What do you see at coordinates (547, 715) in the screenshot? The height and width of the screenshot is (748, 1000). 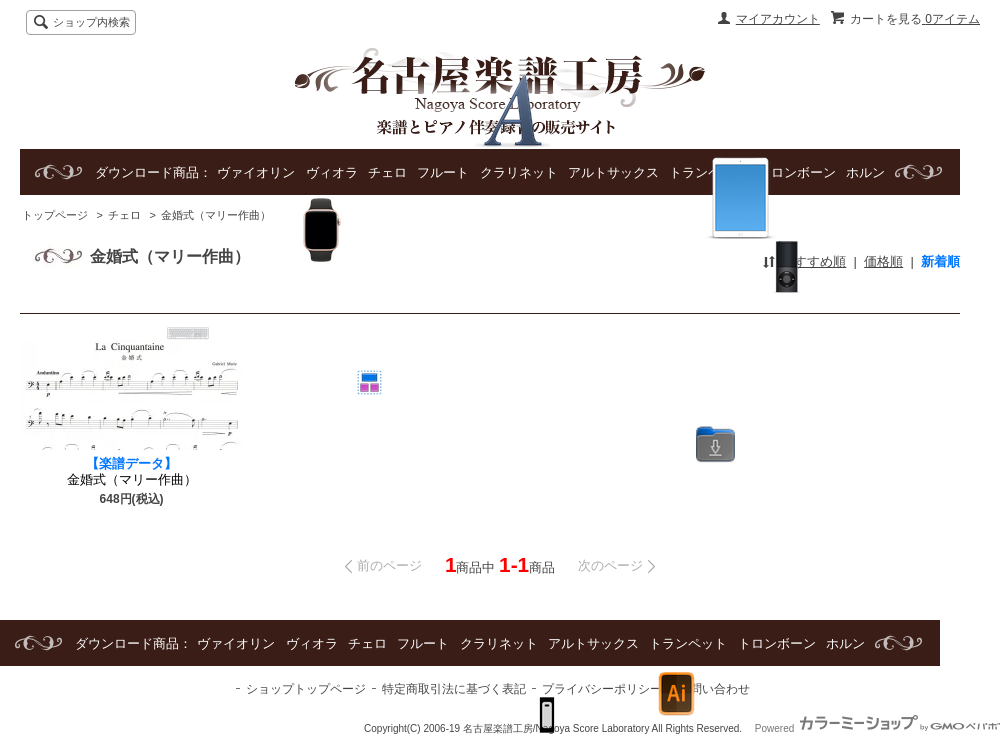 I see `view connected iPod Shuffle in sidebar` at bounding box center [547, 715].